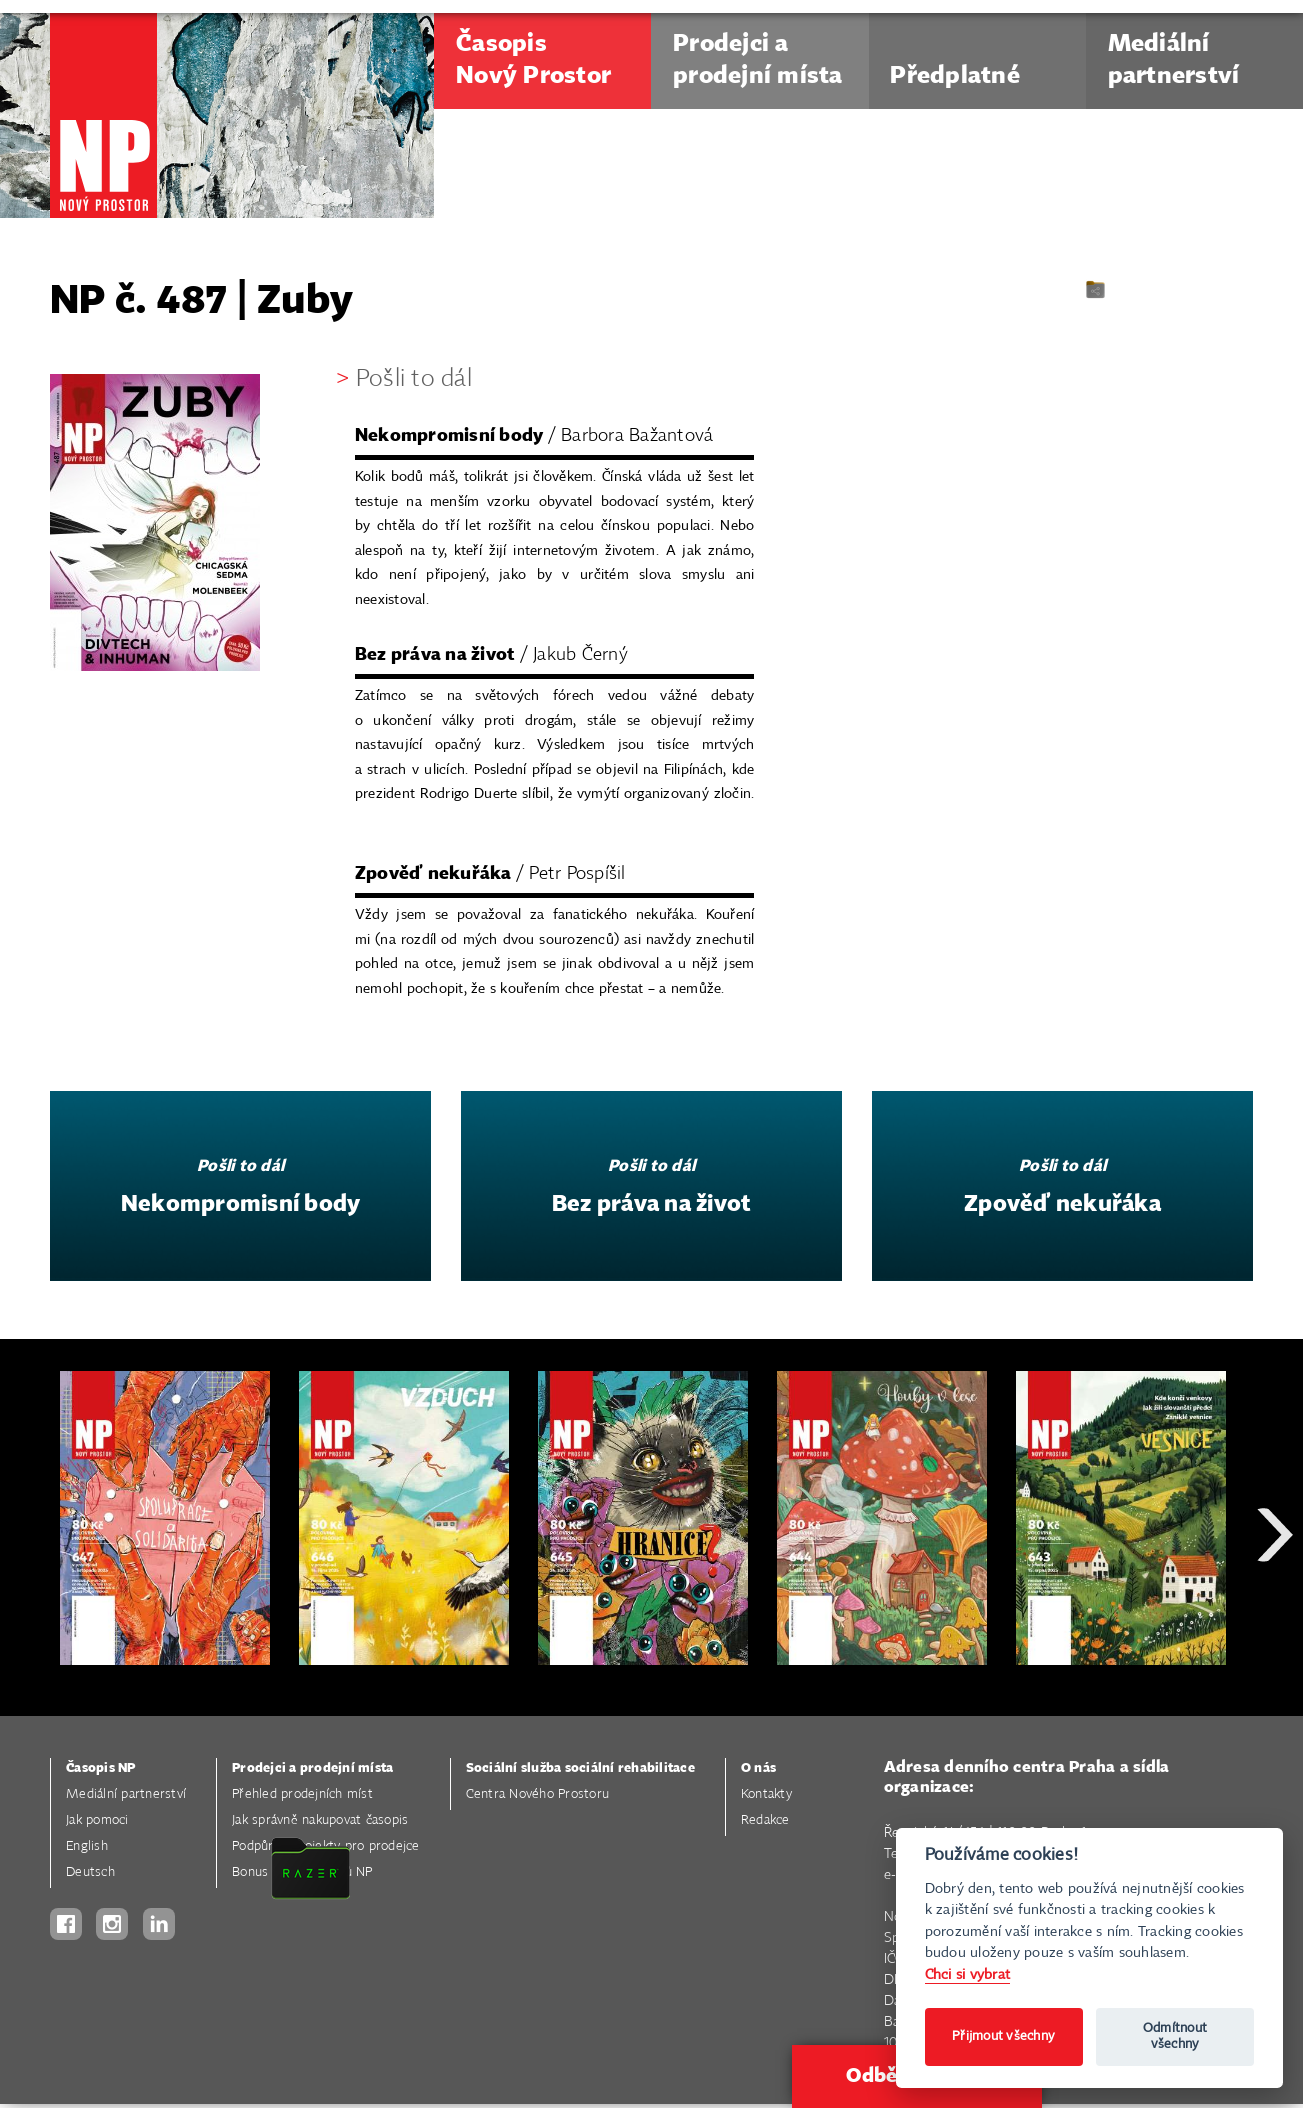  Describe the element at coordinates (1095, 289) in the screenshot. I see `open your public shared folder` at that location.